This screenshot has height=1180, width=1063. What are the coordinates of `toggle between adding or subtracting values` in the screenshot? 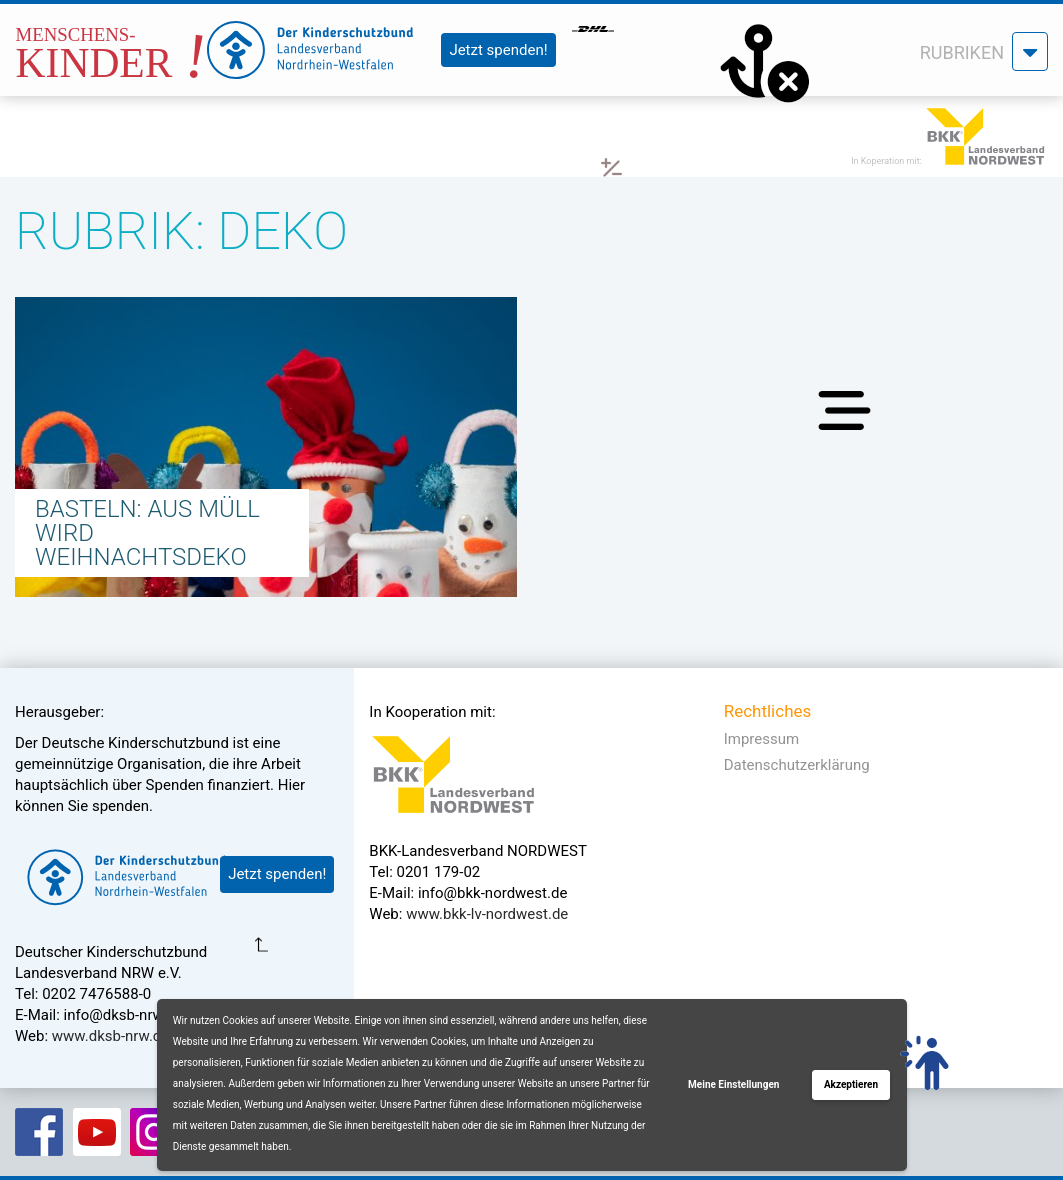 It's located at (611, 168).